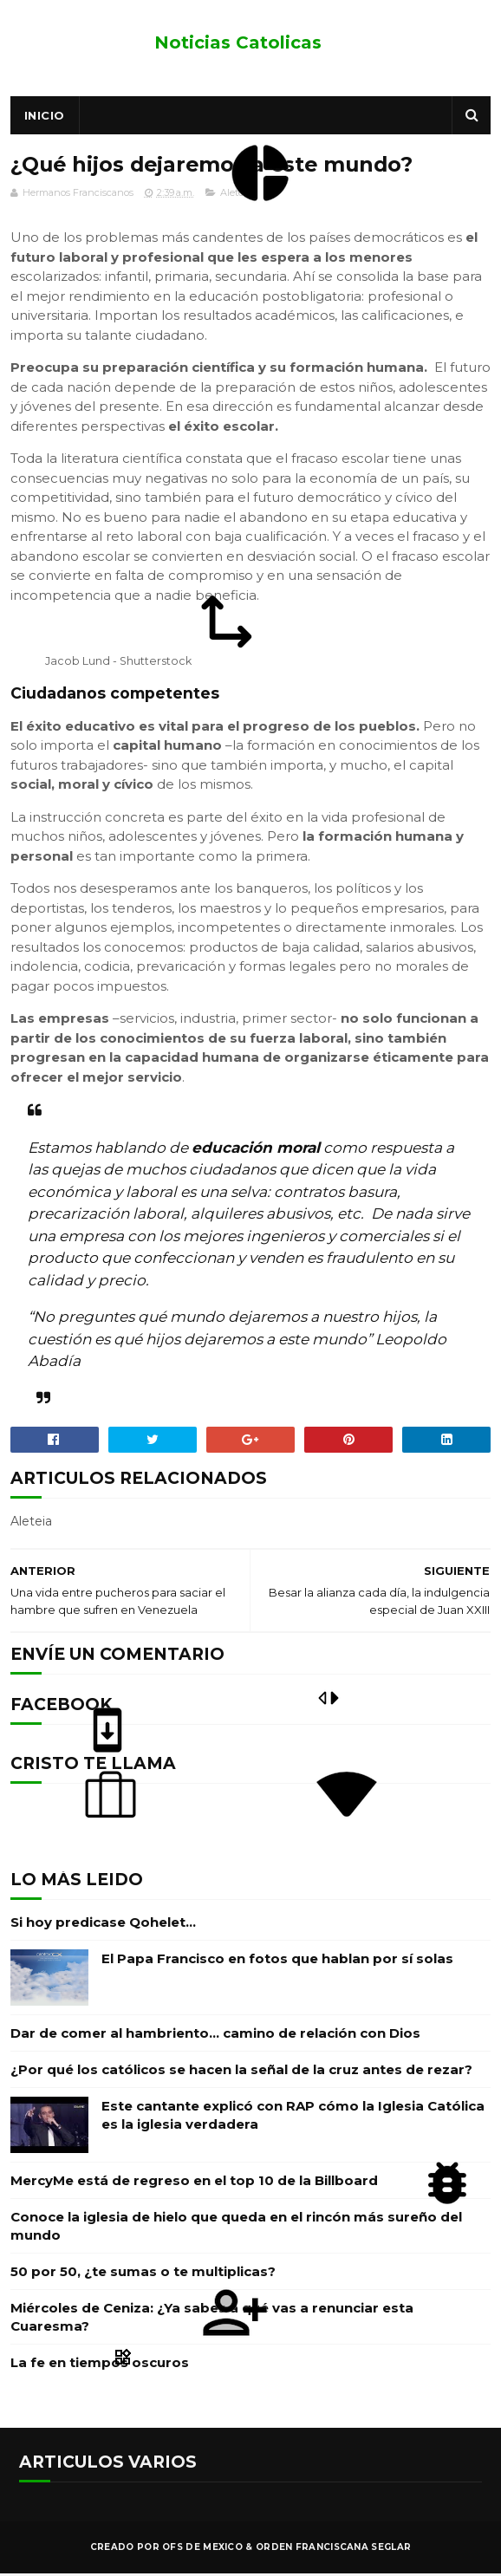 The height and width of the screenshot is (2576, 501). Describe the element at coordinates (224, 621) in the screenshot. I see `indicates a path or vector direction` at that location.